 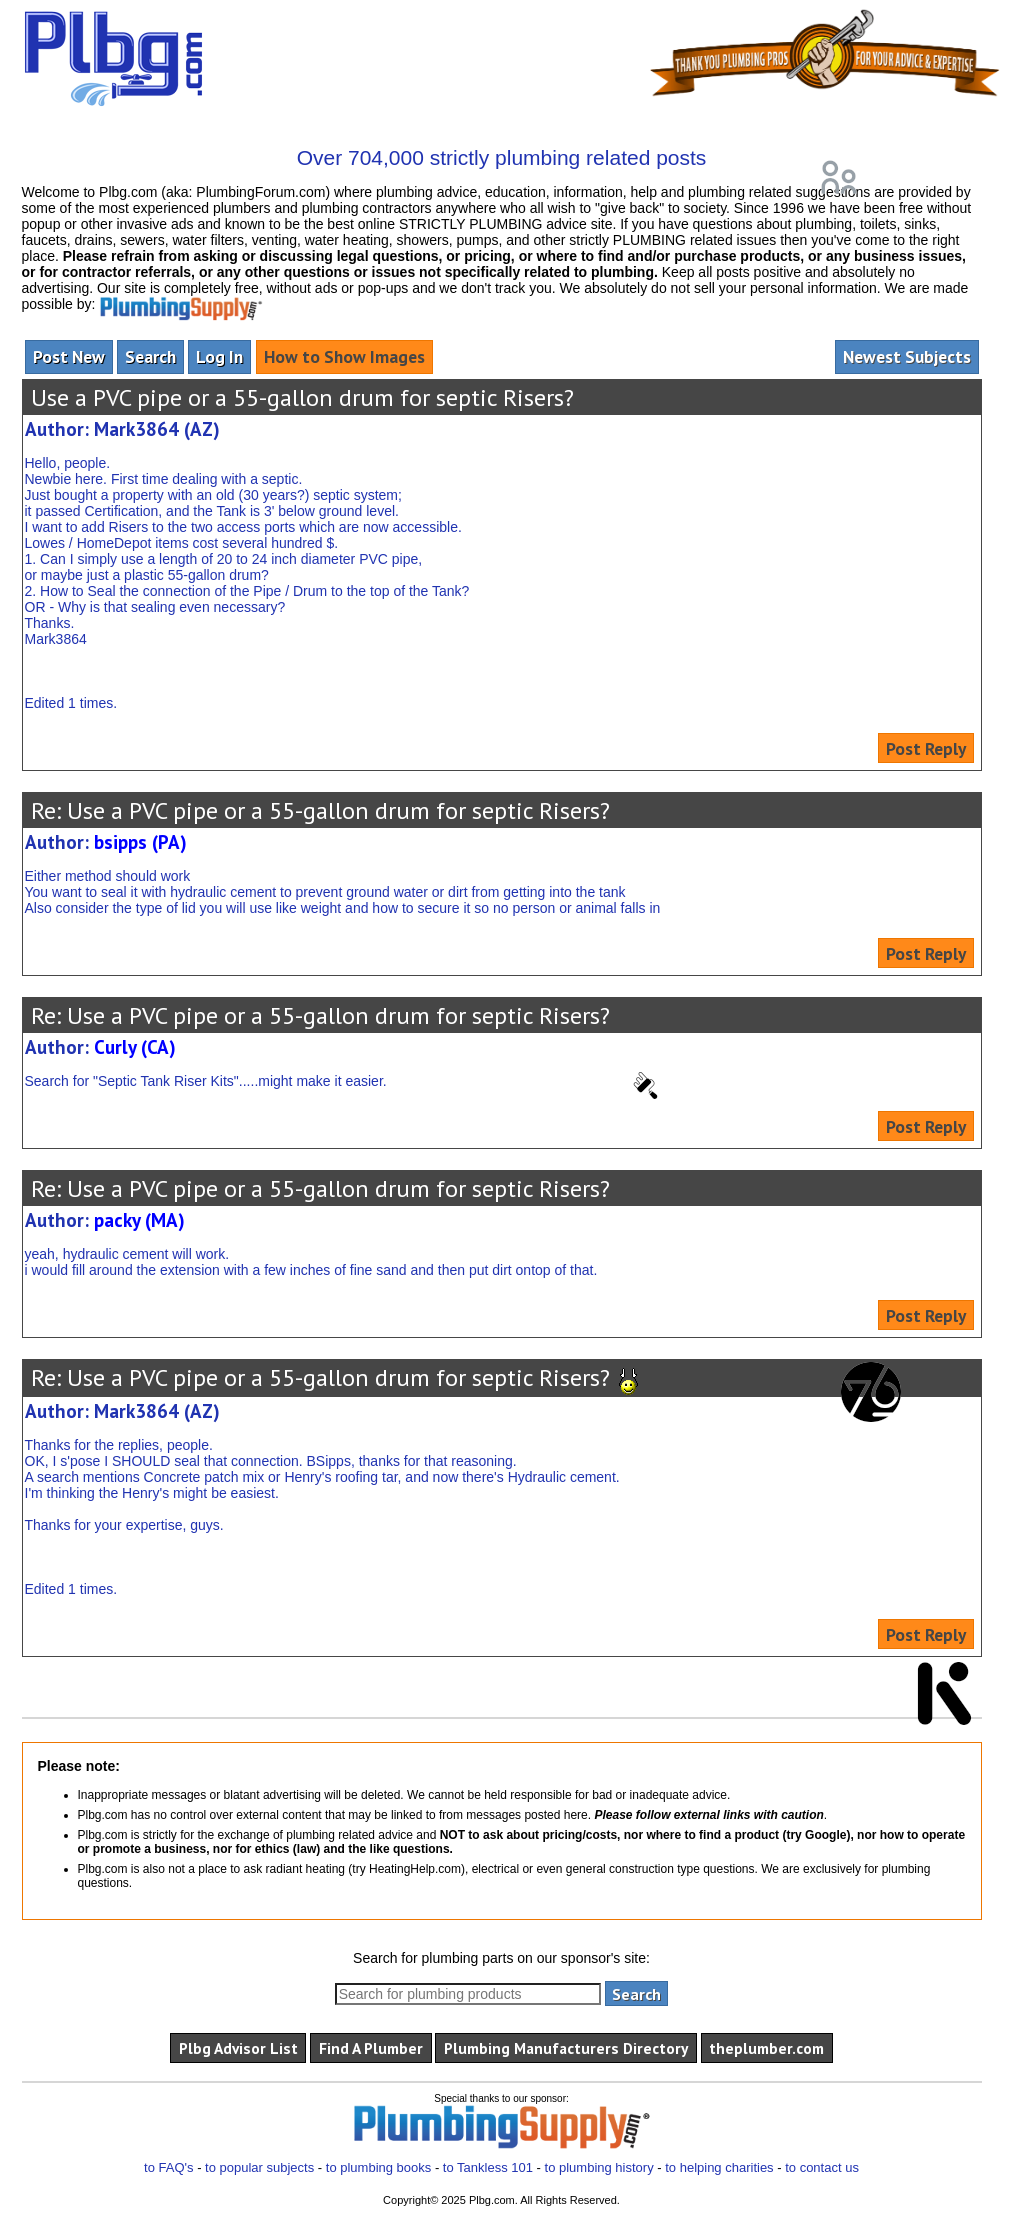 What do you see at coordinates (645, 1085) in the screenshot?
I see `renovate dependency automation service` at bounding box center [645, 1085].